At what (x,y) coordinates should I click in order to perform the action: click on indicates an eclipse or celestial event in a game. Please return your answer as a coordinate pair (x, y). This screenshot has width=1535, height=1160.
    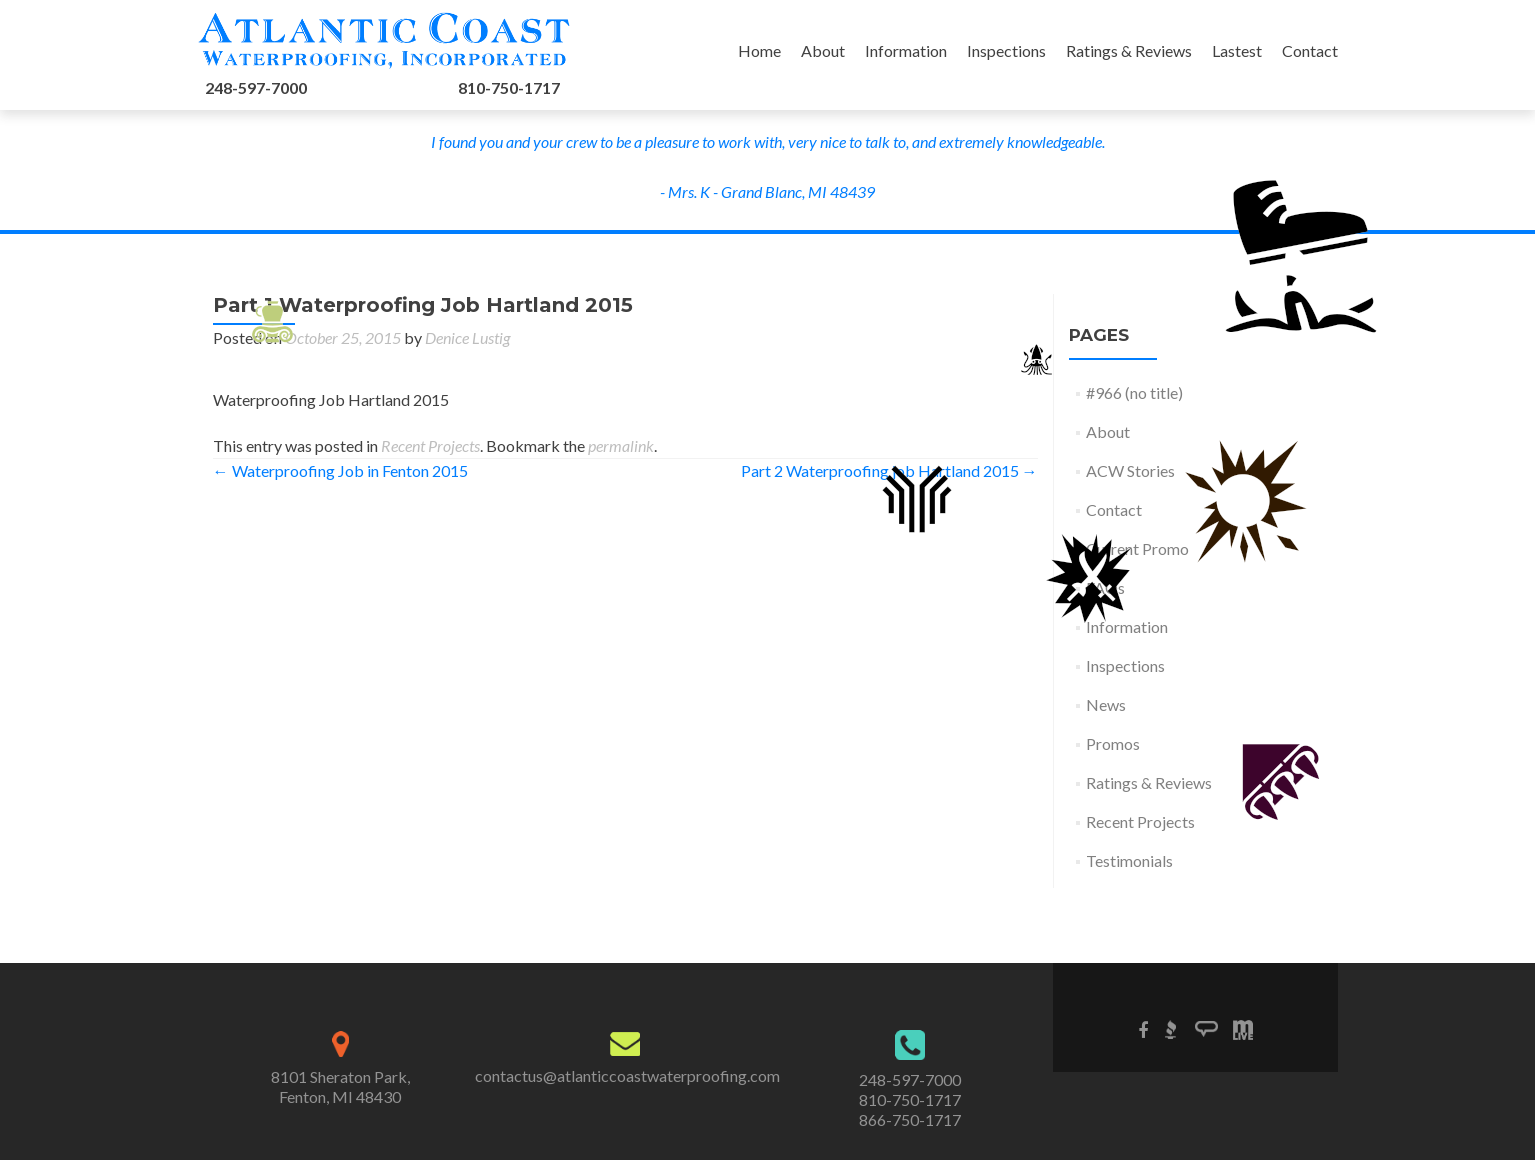
    Looking at the image, I should click on (1244, 501).